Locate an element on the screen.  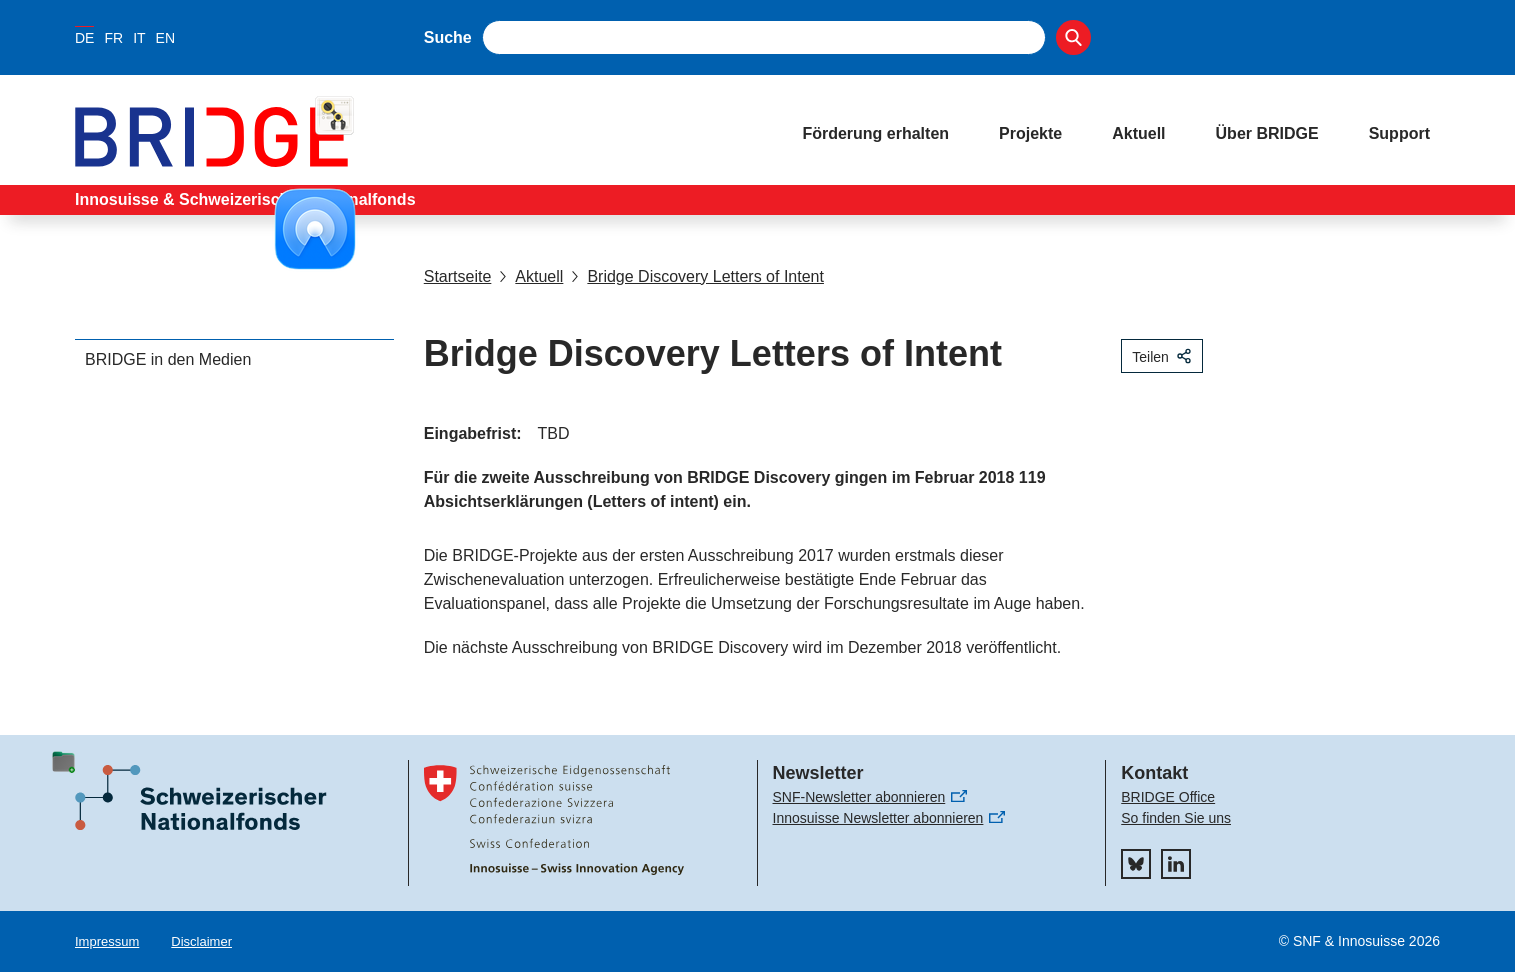
create a new folder is located at coordinates (63, 761).